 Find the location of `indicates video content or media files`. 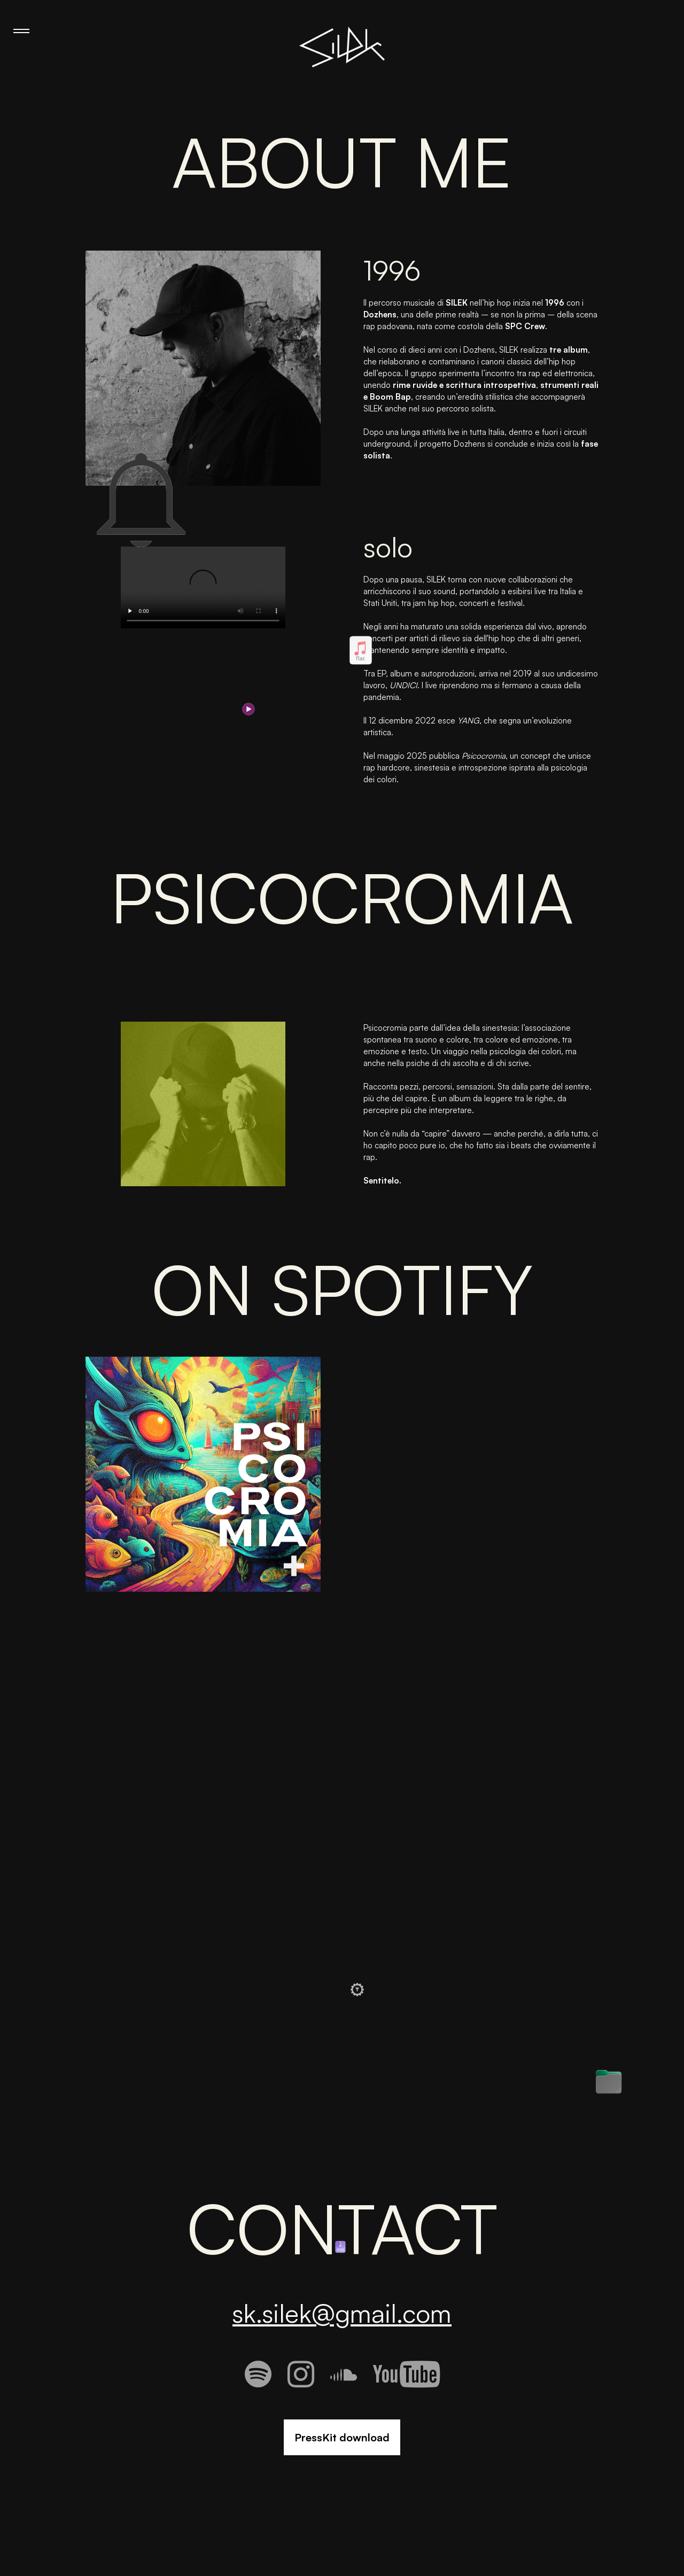

indicates video content or media files is located at coordinates (248, 709).